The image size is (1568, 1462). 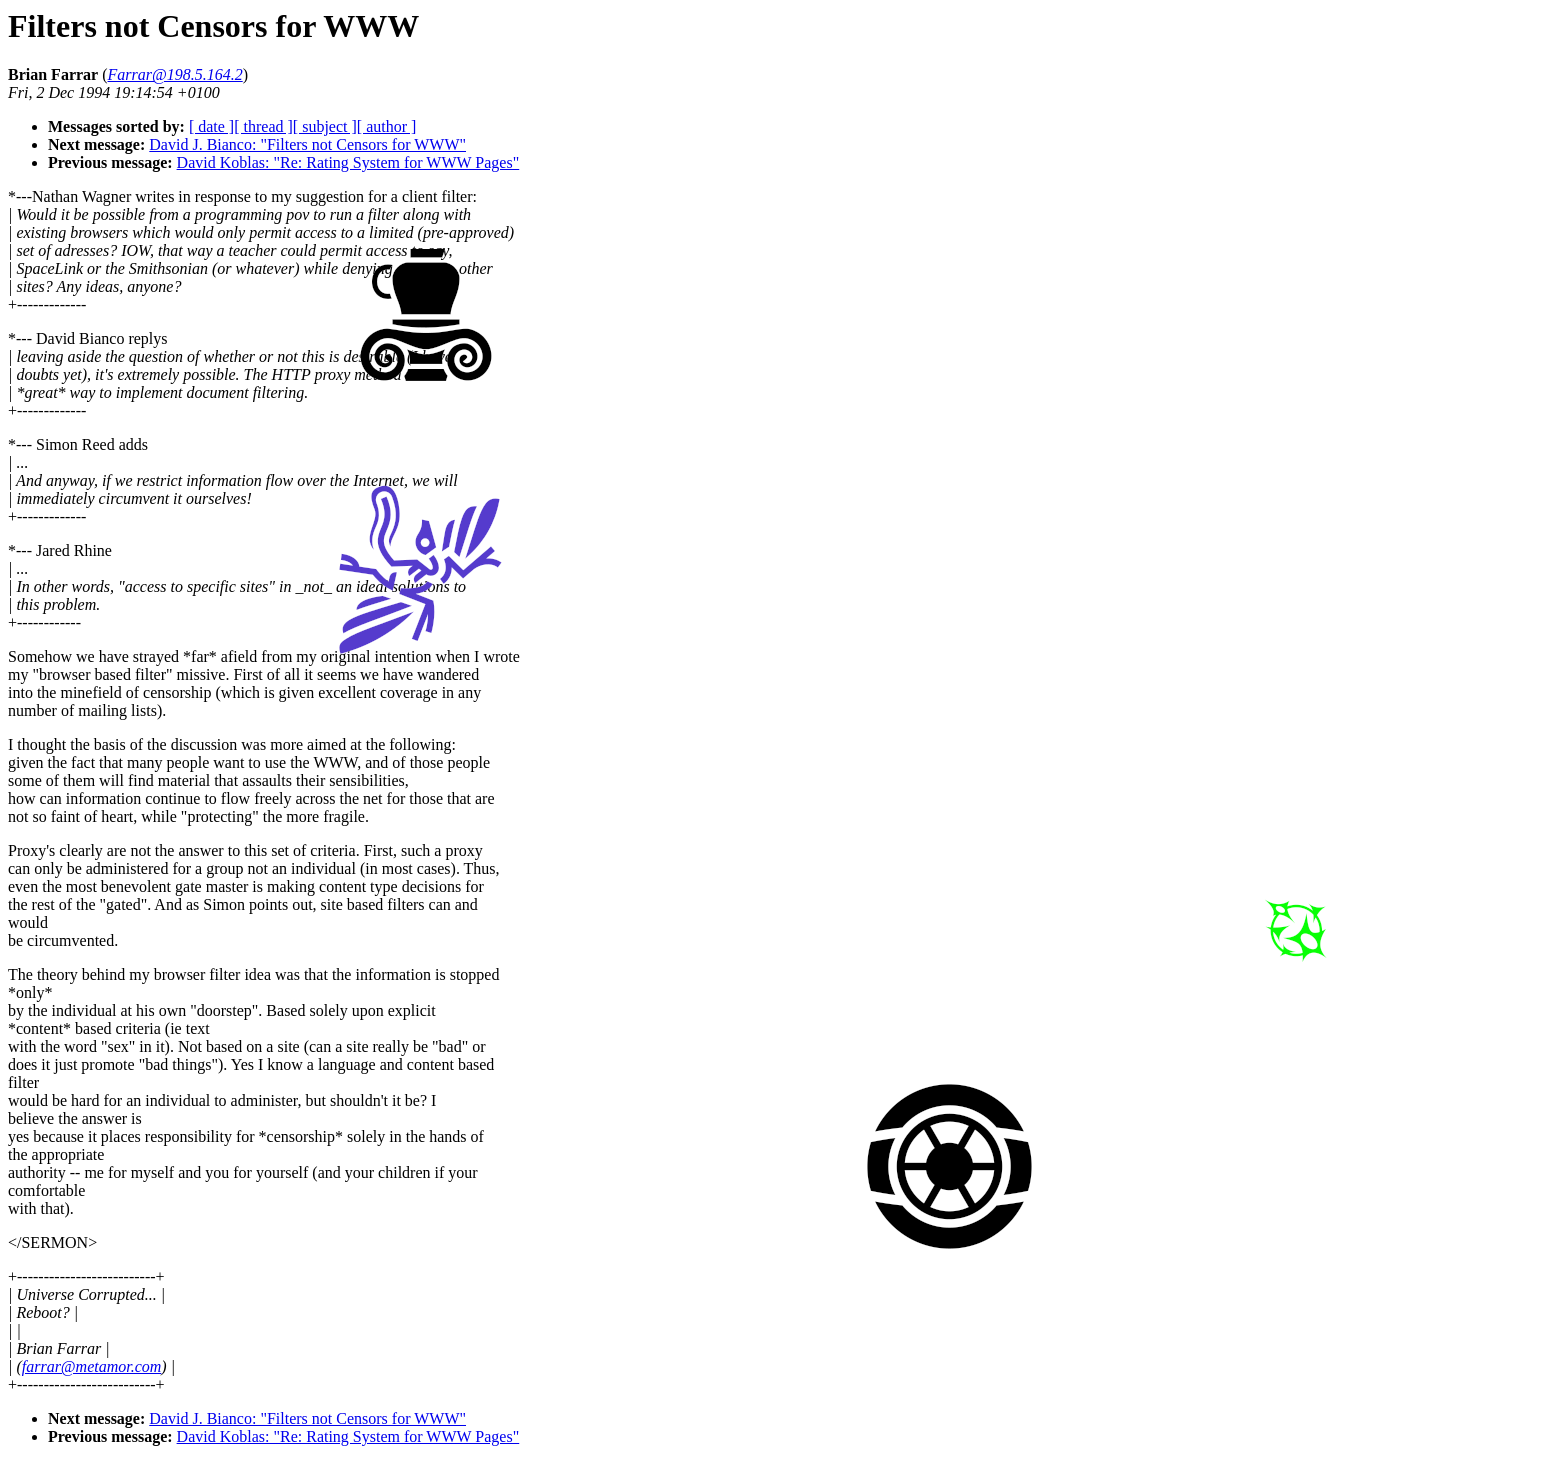 I want to click on view fossil collection in museum or archaeology game, so click(x=419, y=570).